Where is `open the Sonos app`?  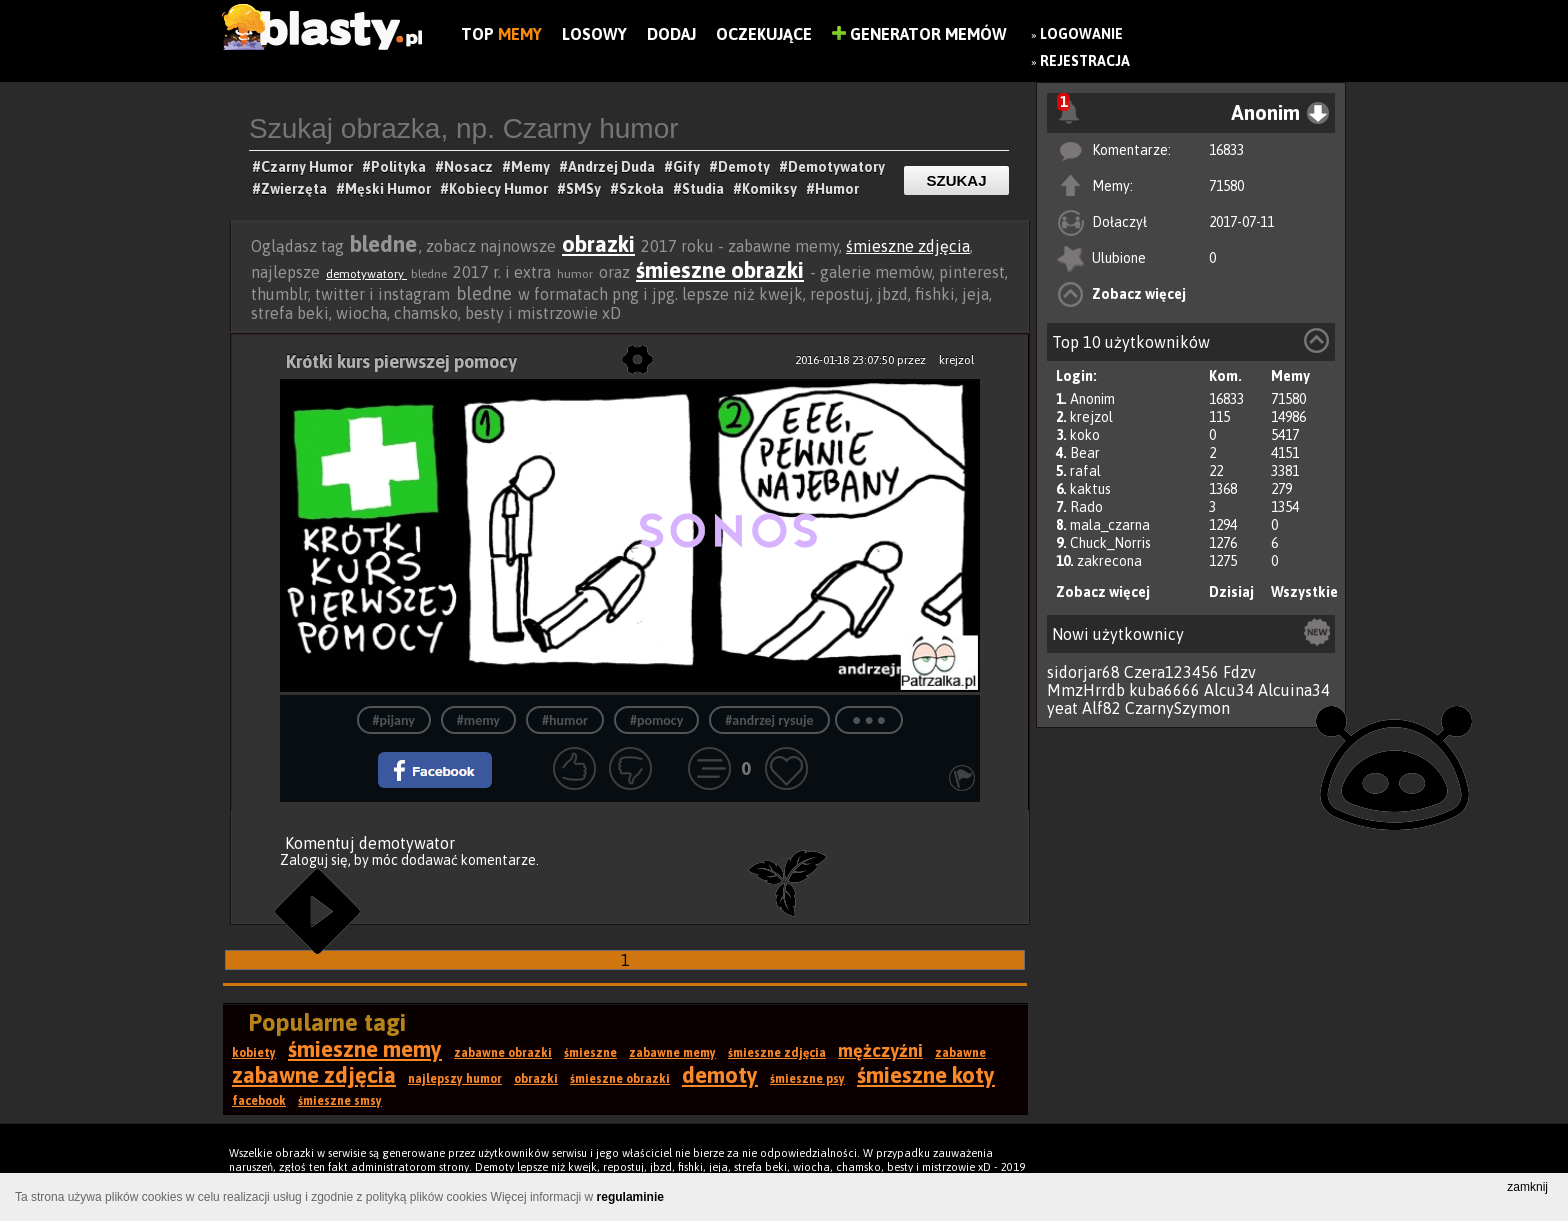 open the Sonos app is located at coordinates (728, 530).